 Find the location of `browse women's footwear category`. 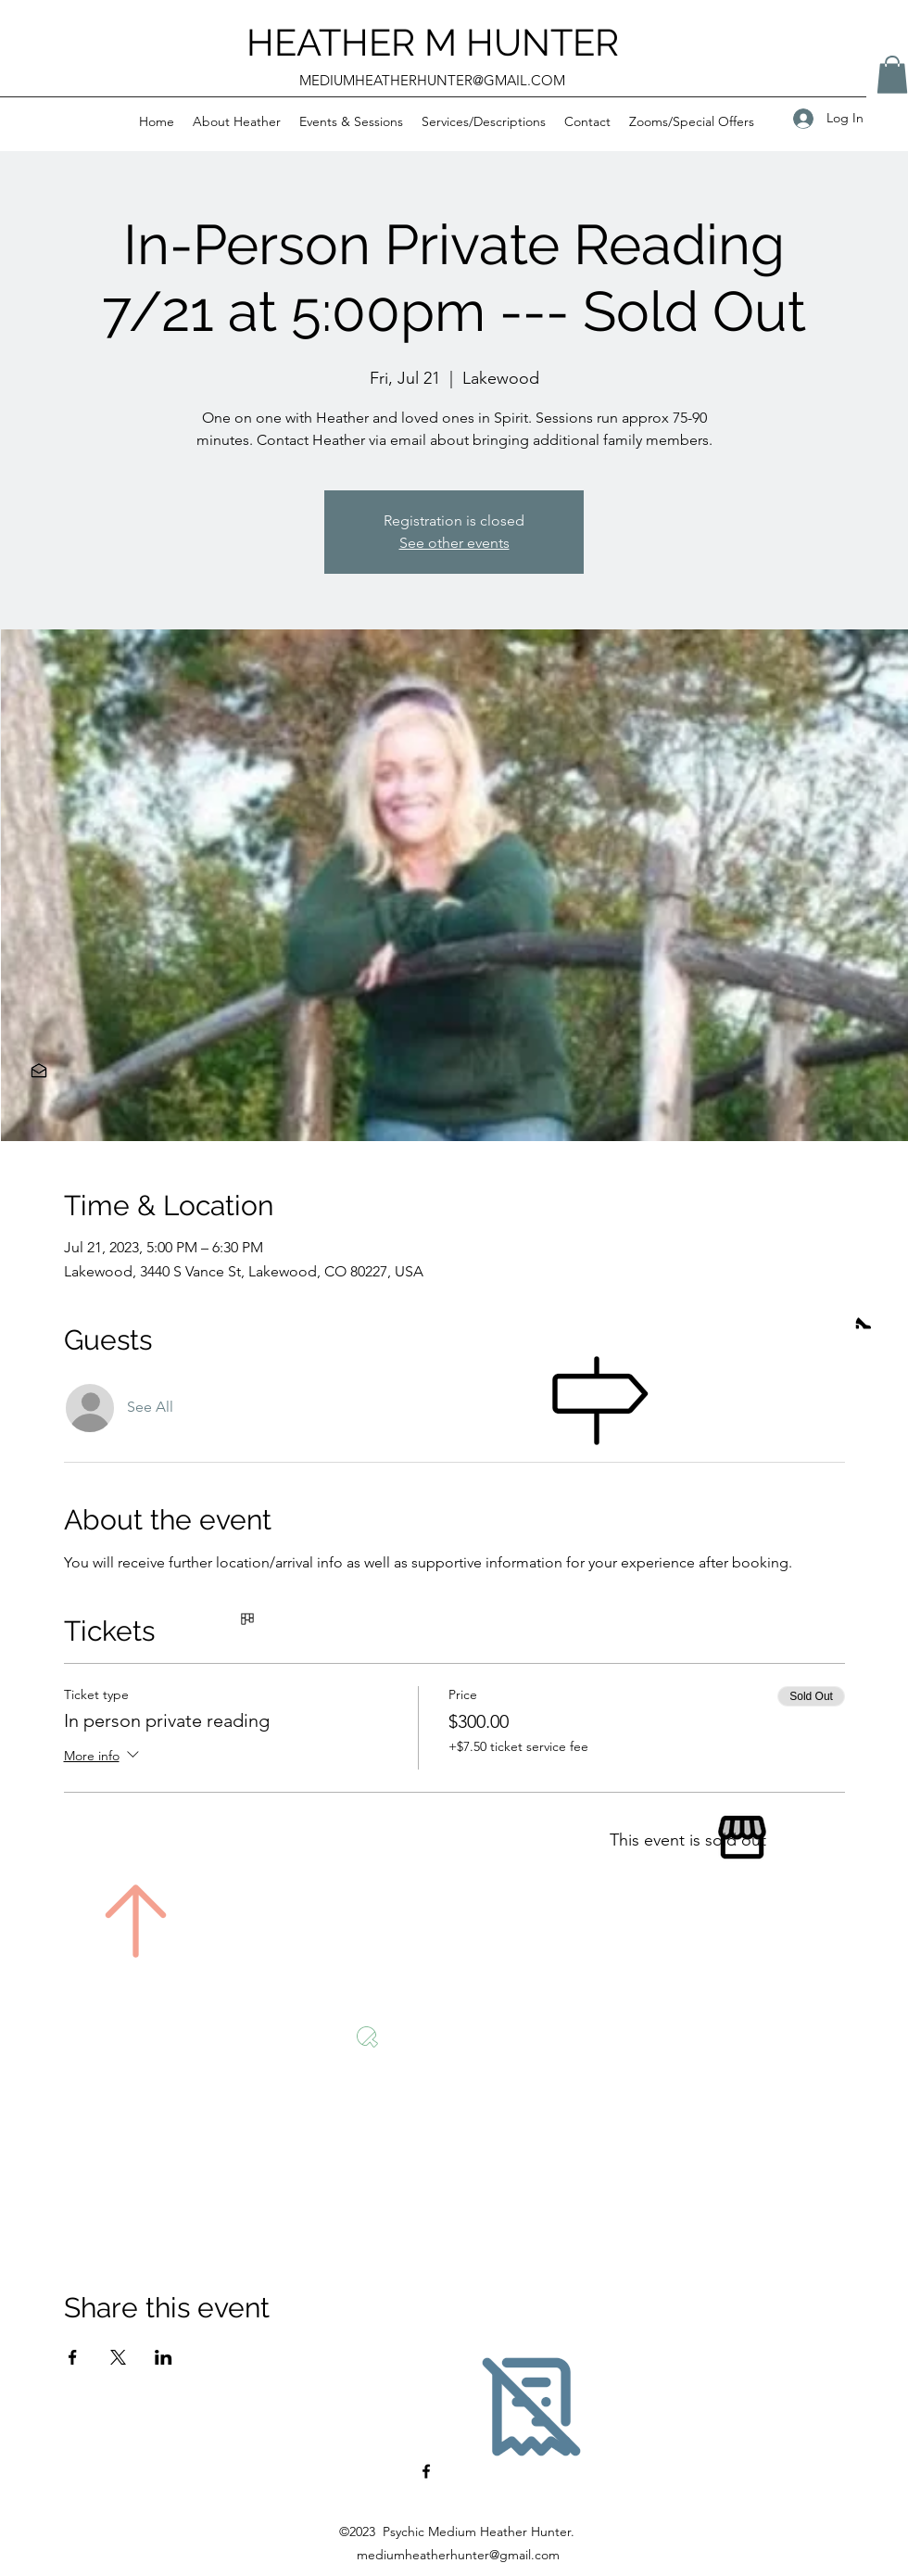

browse women's footwear category is located at coordinates (863, 1324).